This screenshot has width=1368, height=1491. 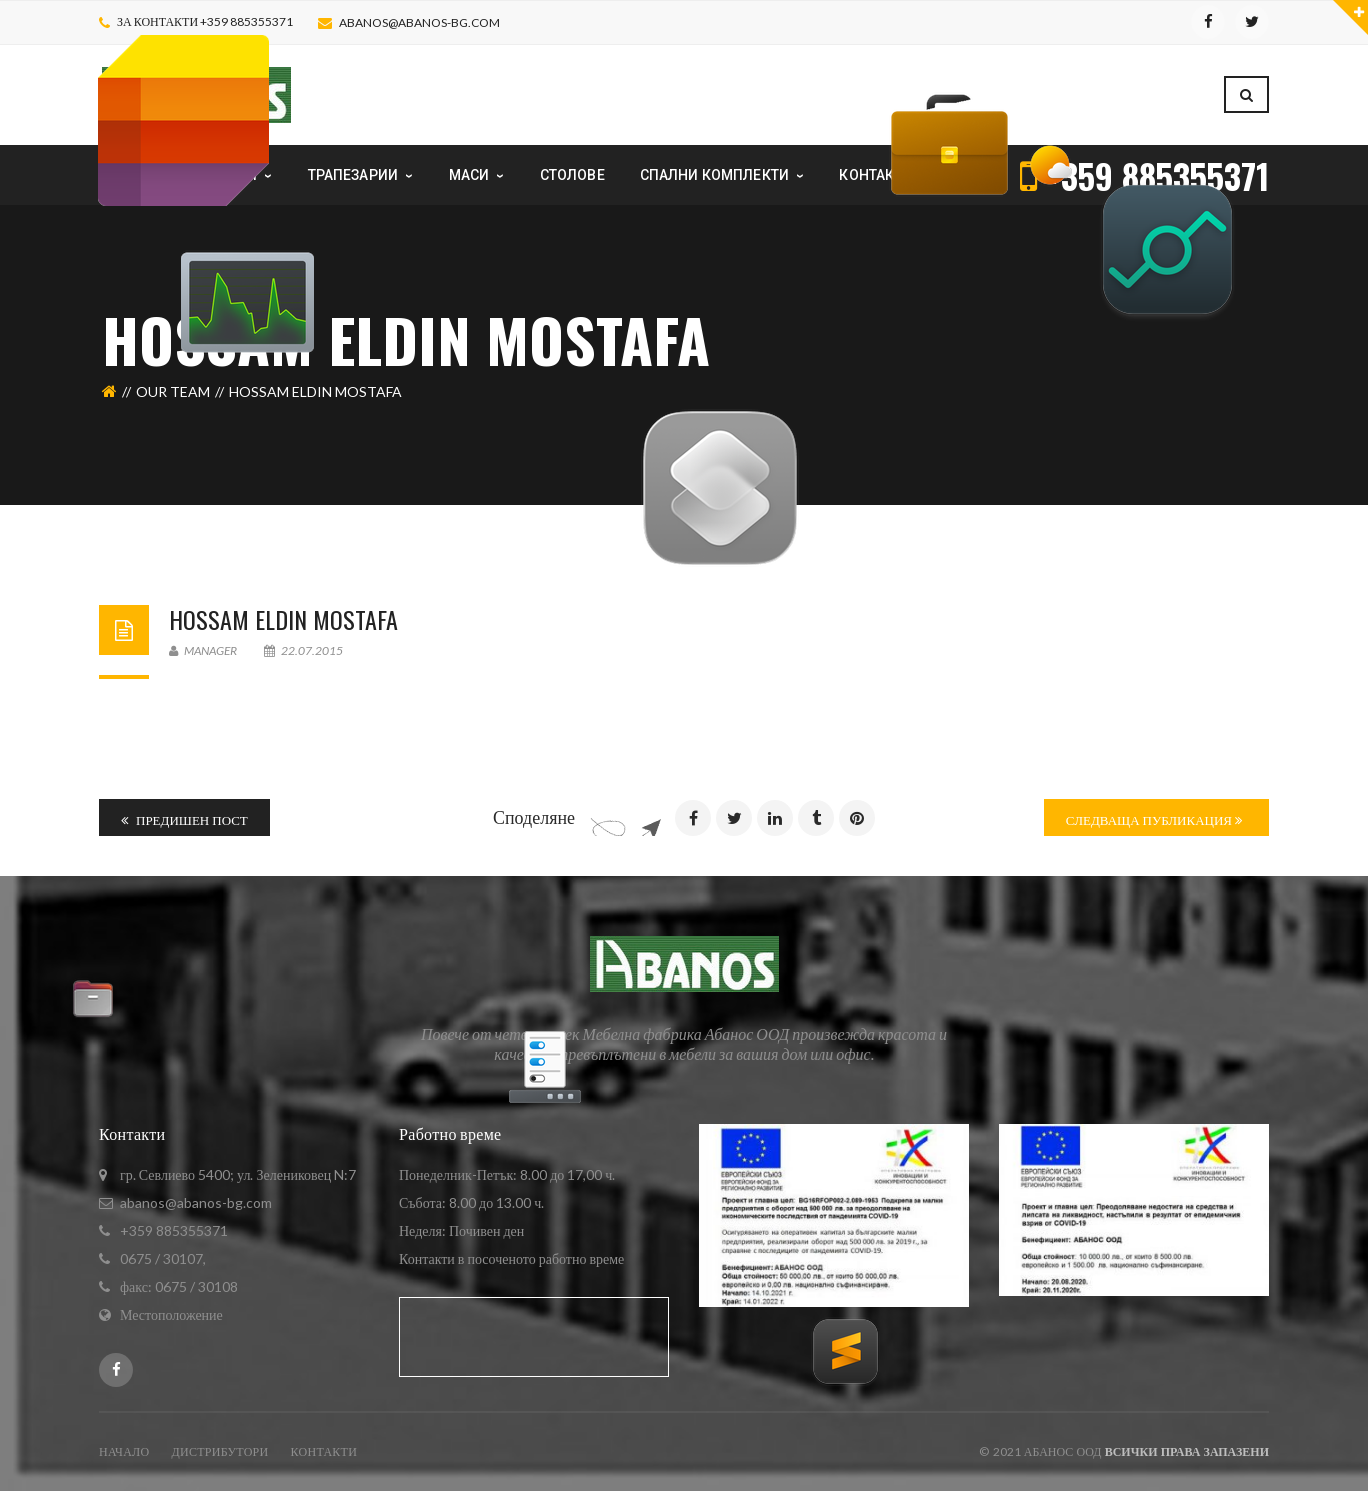 What do you see at coordinates (247, 302) in the screenshot?
I see `open task manager to view system performance` at bounding box center [247, 302].